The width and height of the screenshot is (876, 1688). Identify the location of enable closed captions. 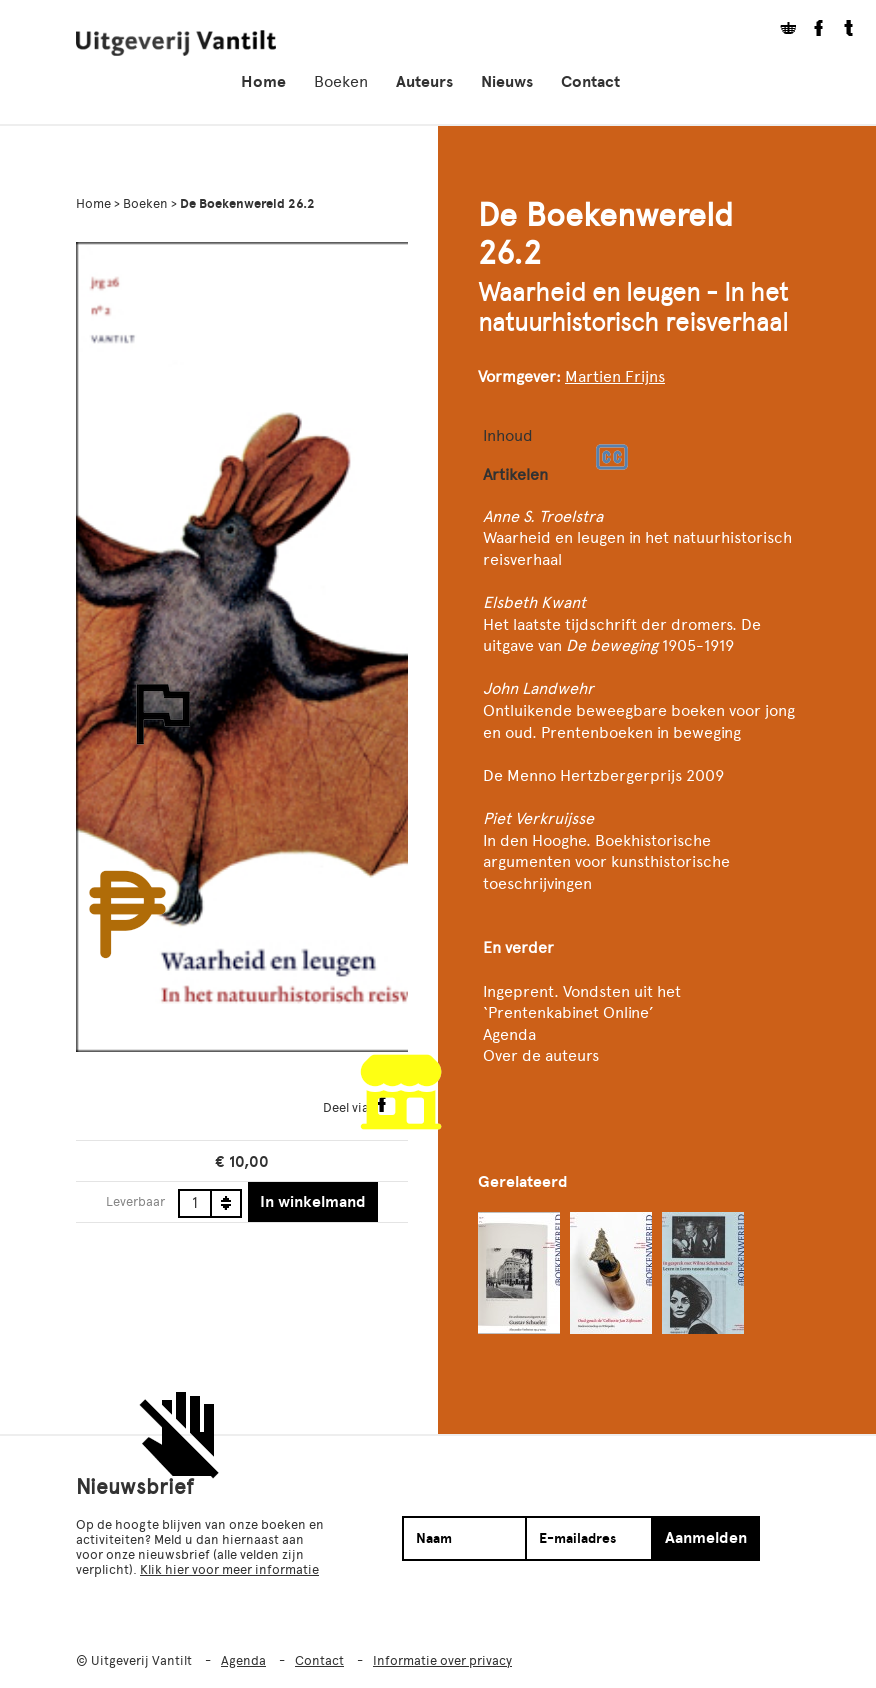
(612, 457).